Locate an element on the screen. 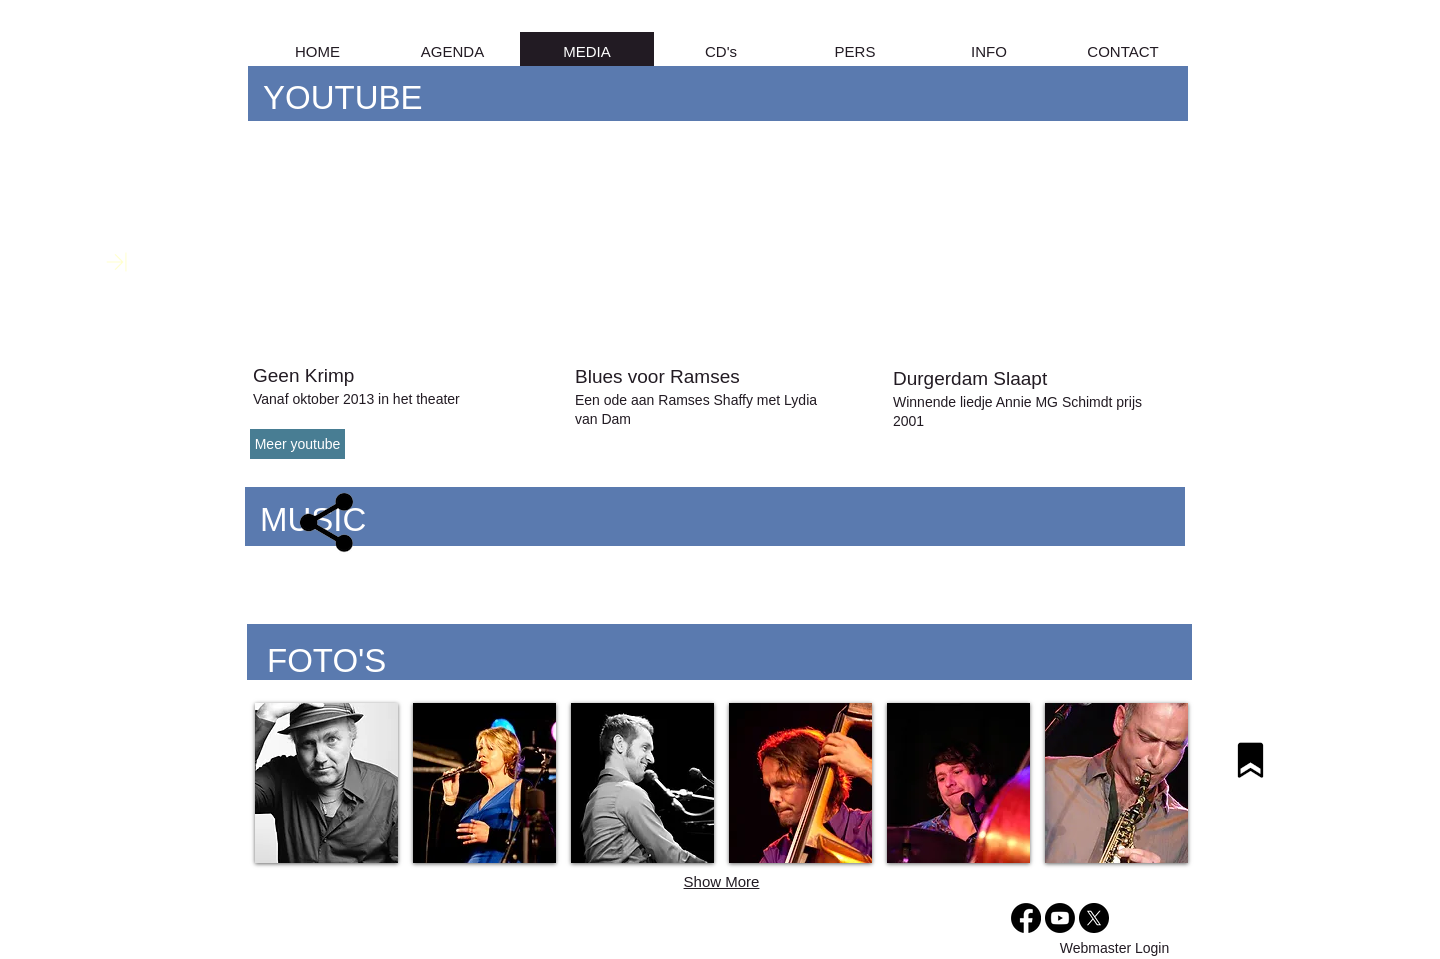 The height and width of the screenshot is (959, 1440). go to end or last item is located at coordinates (117, 262).